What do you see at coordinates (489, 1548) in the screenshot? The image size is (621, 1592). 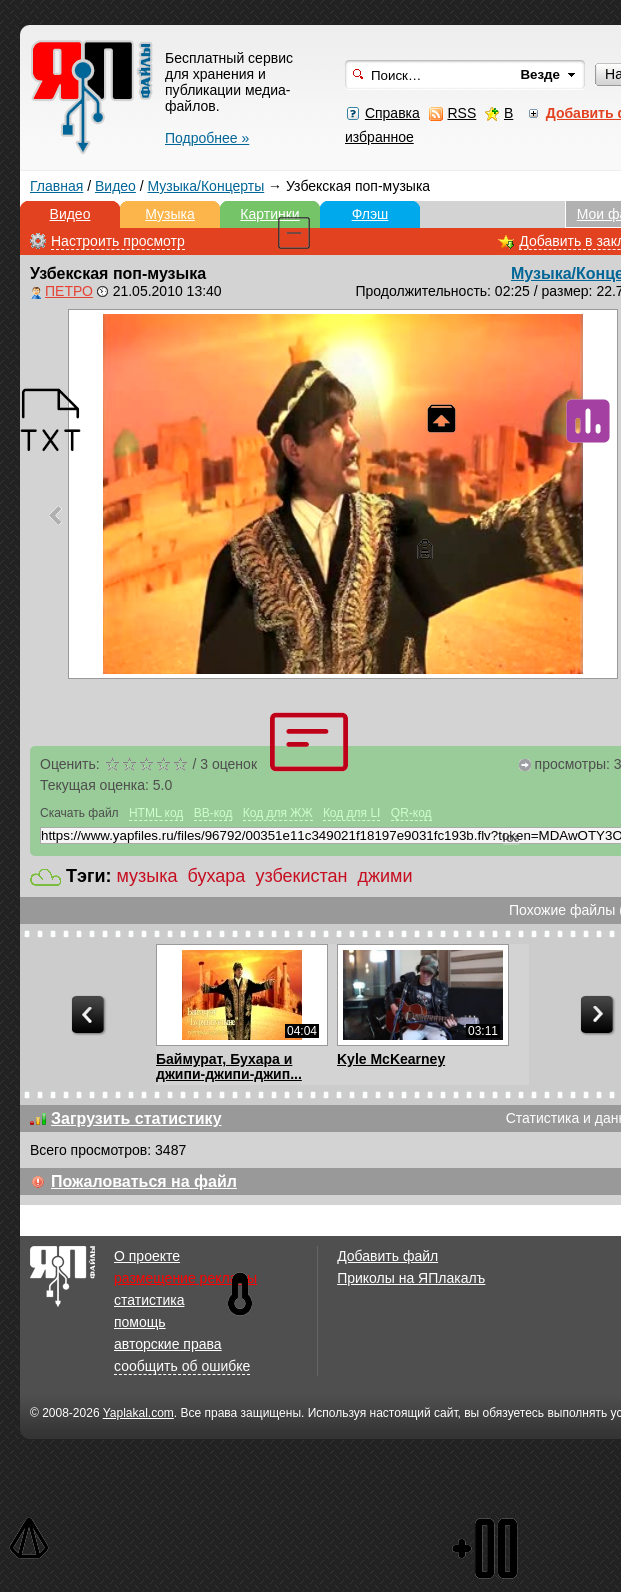 I see `add a new column to the left` at bounding box center [489, 1548].